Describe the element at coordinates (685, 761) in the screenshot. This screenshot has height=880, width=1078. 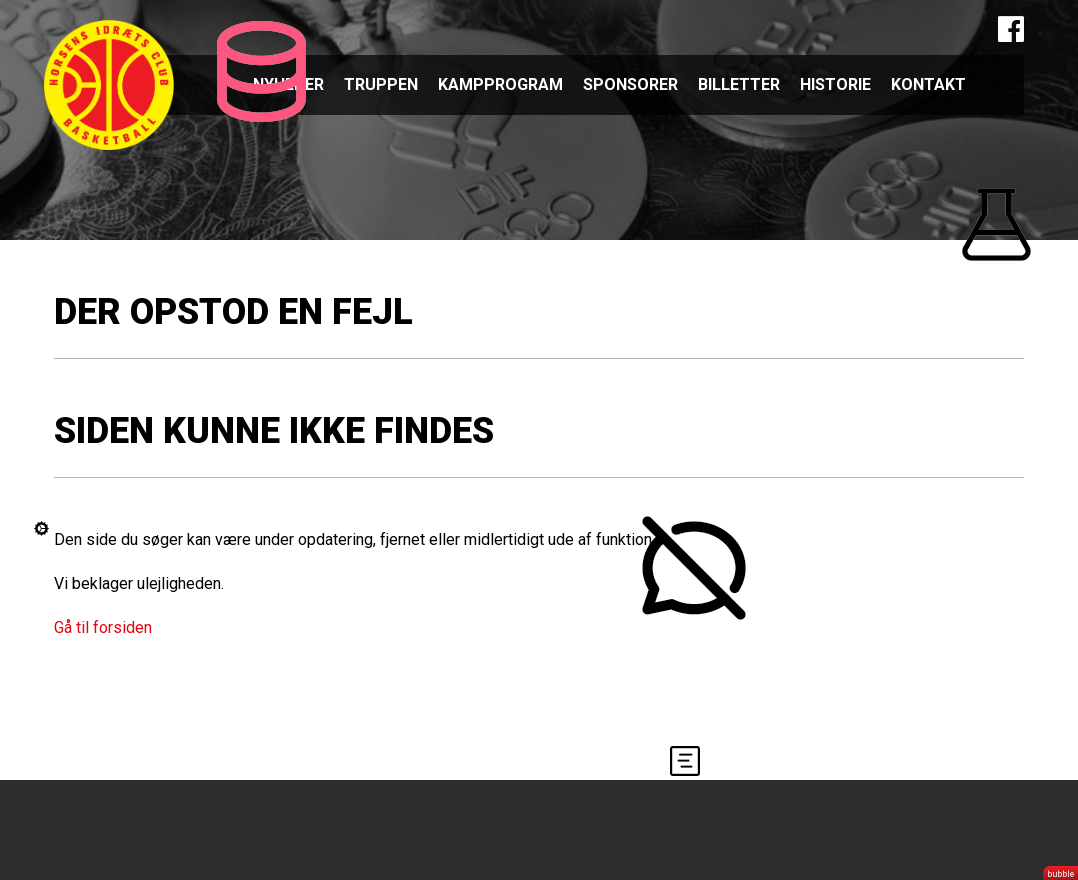
I see `view project roadmap or timeline` at that location.